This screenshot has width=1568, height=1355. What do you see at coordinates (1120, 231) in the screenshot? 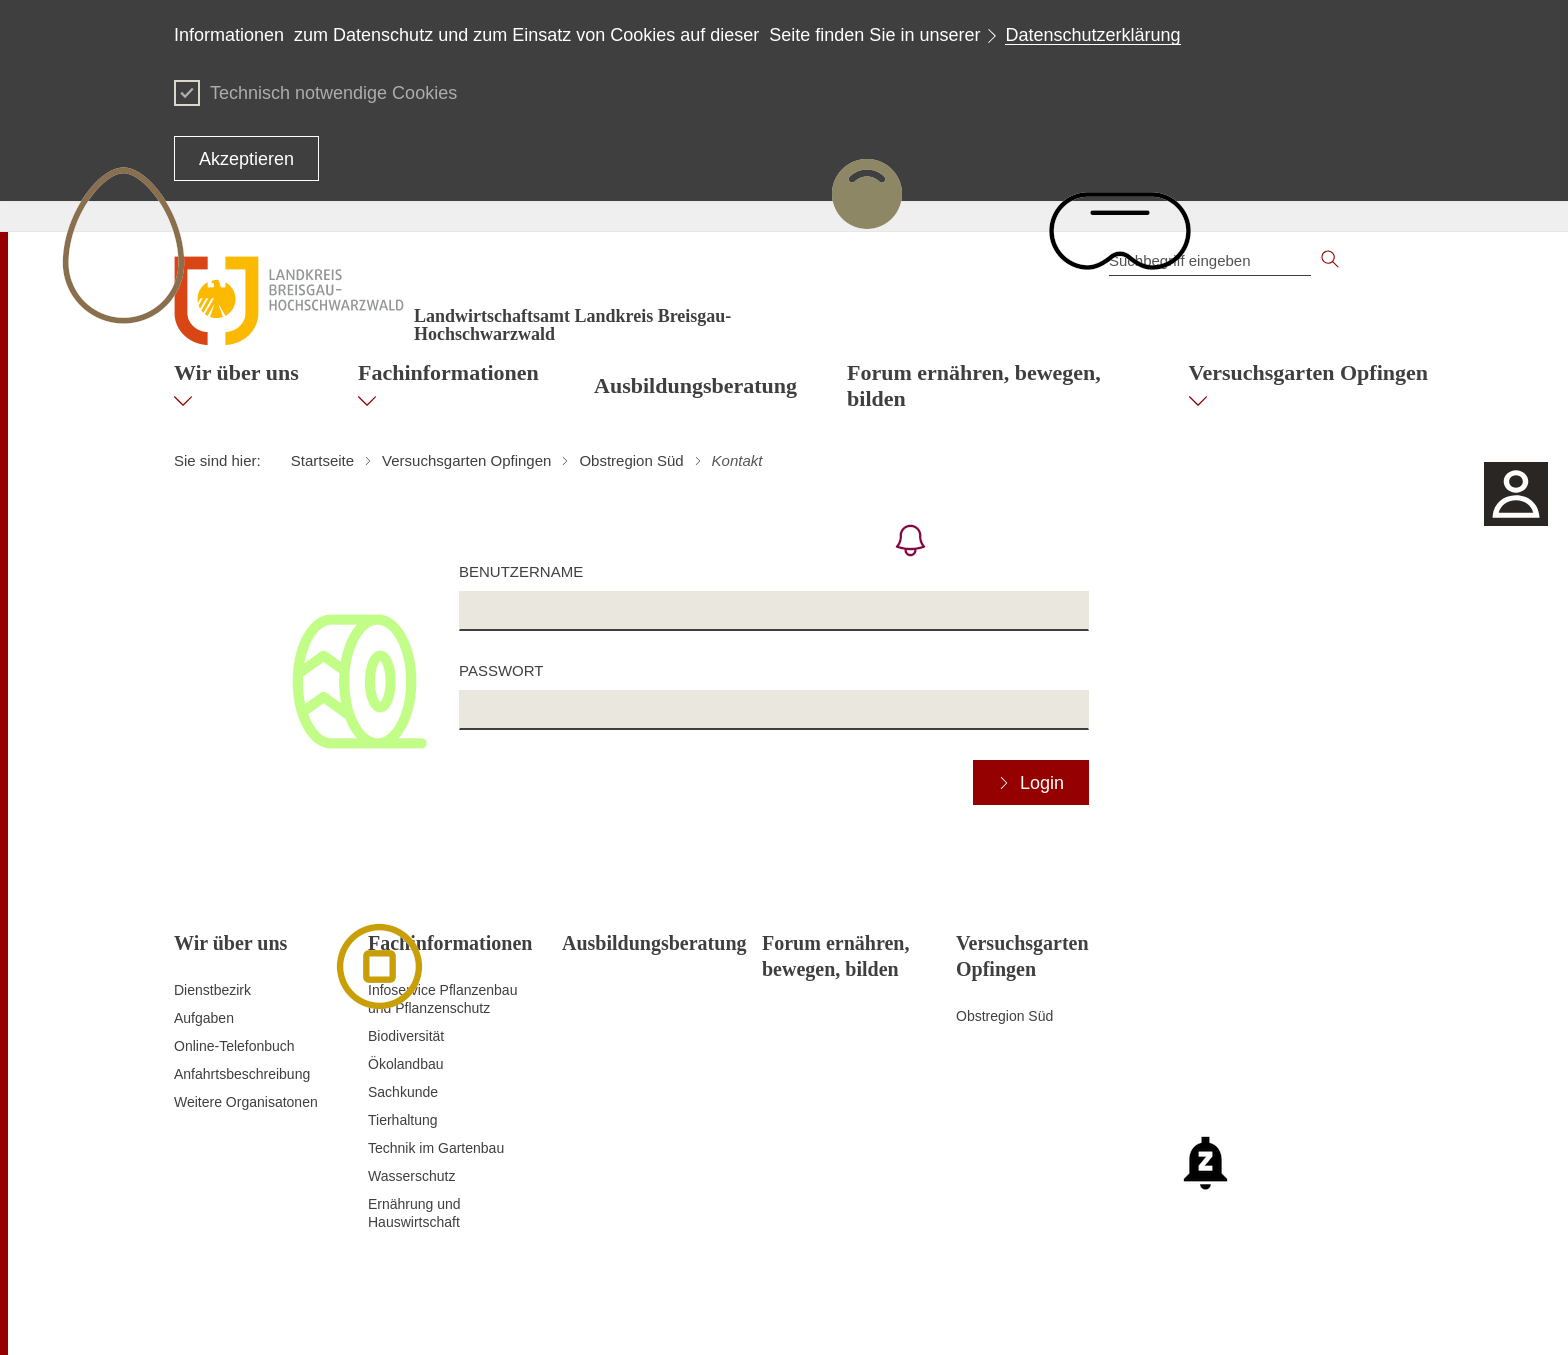
I see `access virtual reality or AR settings` at bounding box center [1120, 231].